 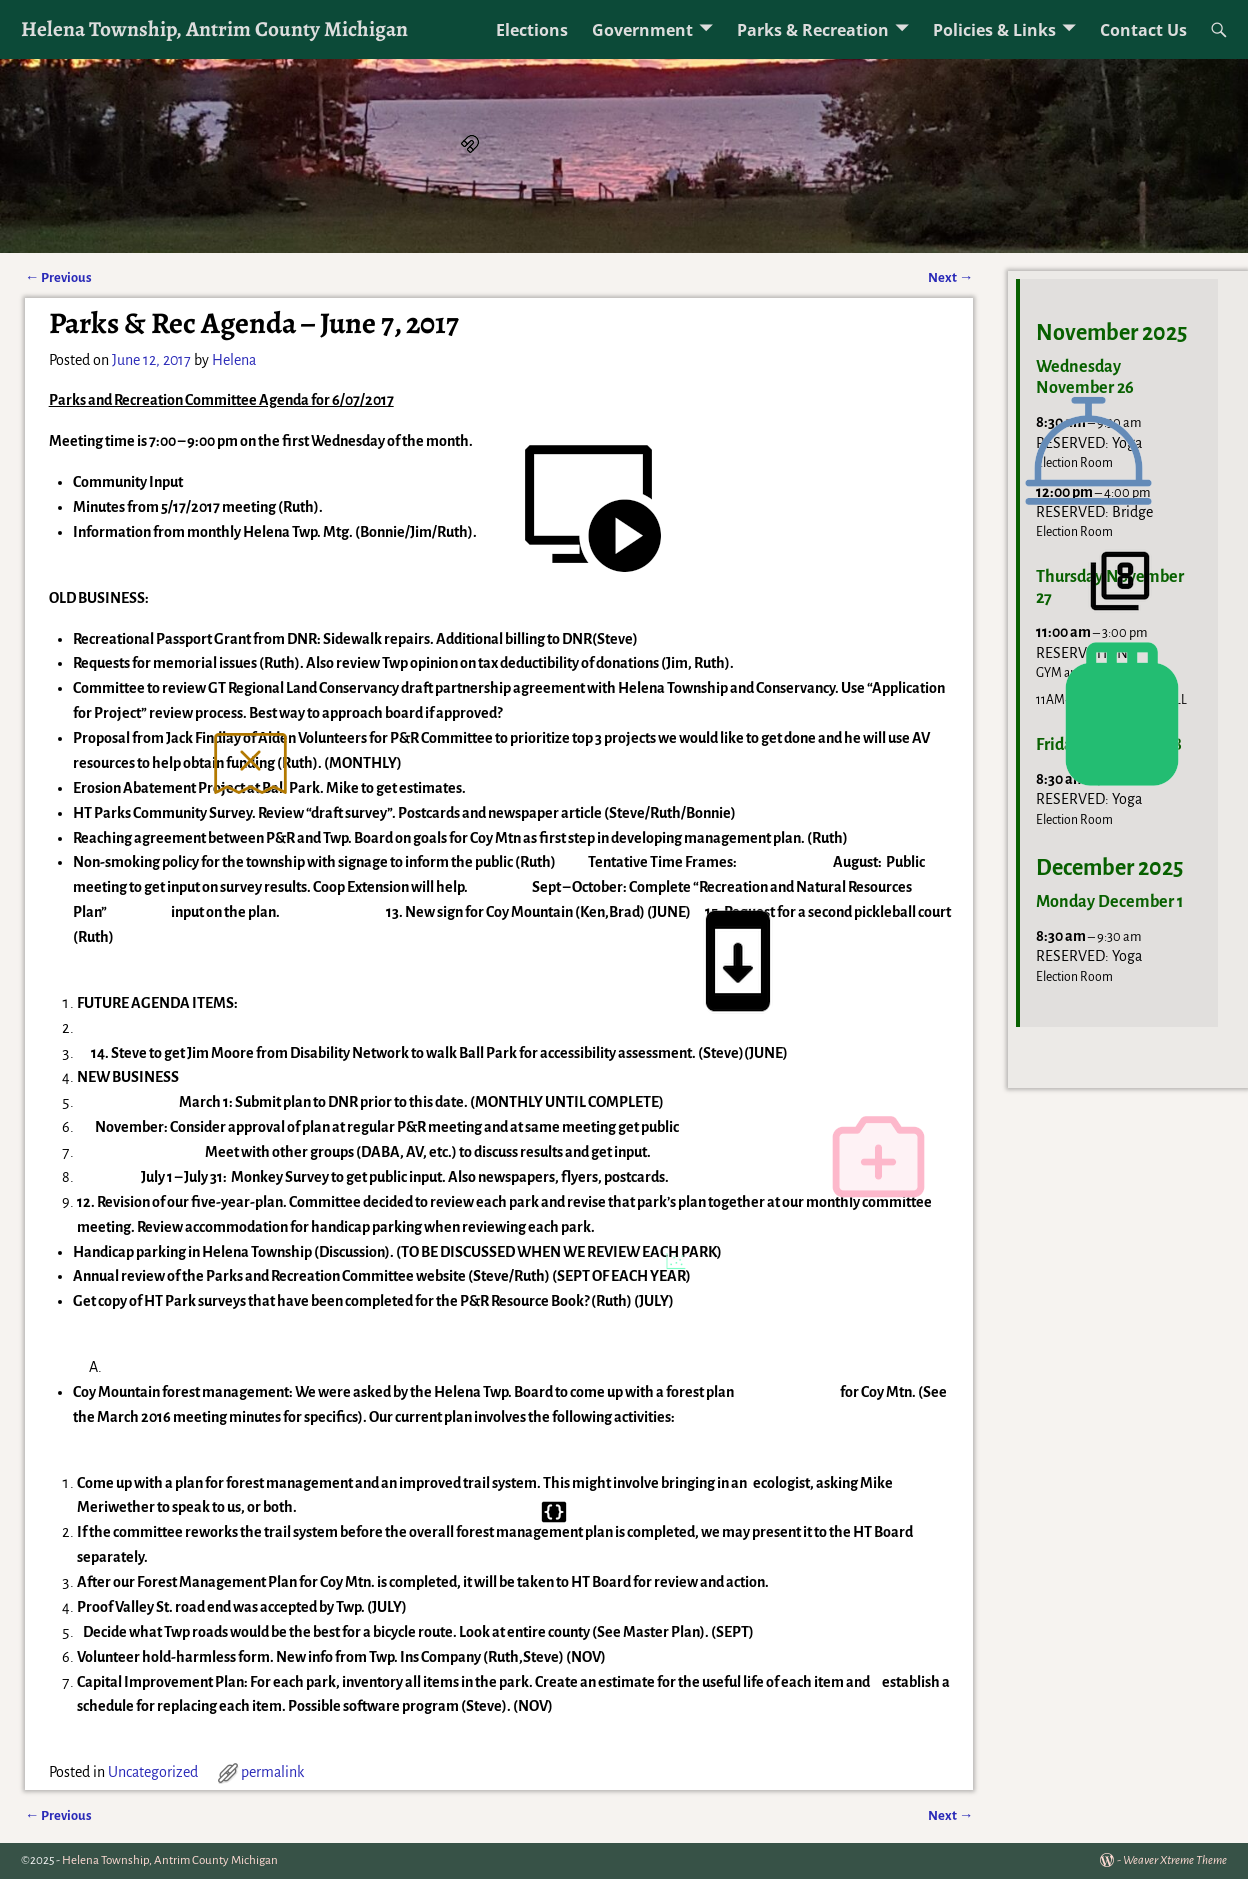 What do you see at coordinates (554, 1512) in the screenshot?
I see `access code editor or developer tools` at bounding box center [554, 1512].